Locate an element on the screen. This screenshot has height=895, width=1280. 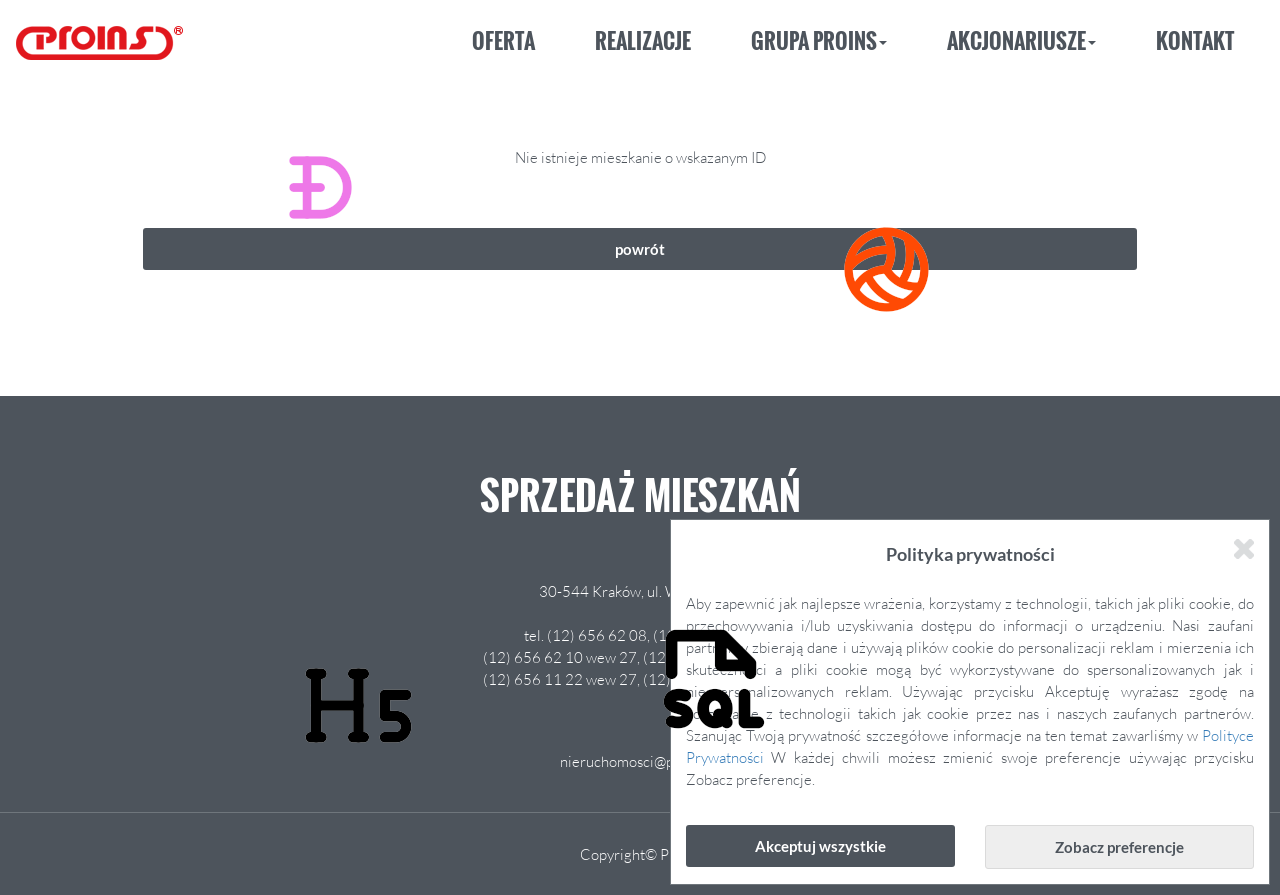
format text as heading level 5 is located at coordinates (358, 705).